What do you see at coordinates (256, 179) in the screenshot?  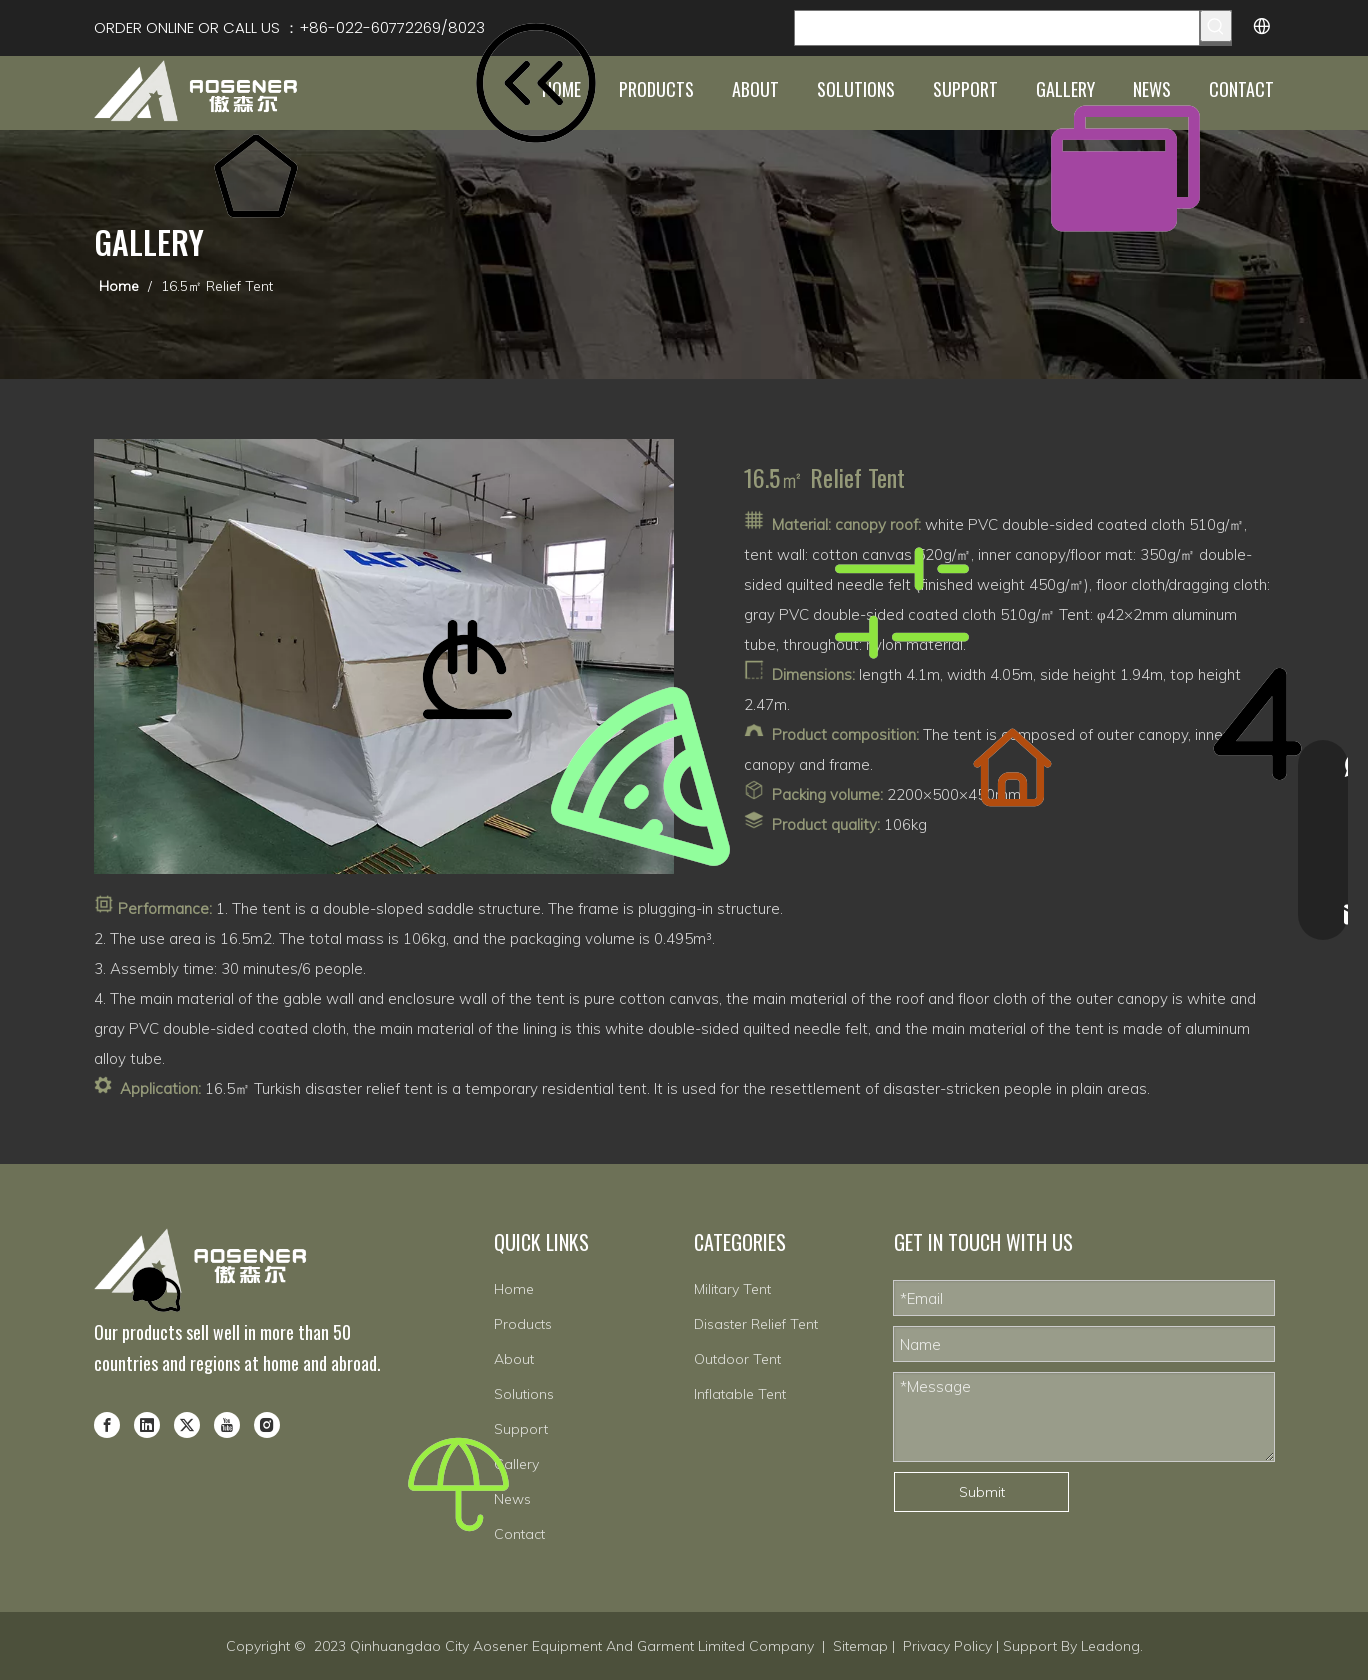 I see `a pentagon shape indicator` at bounding box center [256, 179].